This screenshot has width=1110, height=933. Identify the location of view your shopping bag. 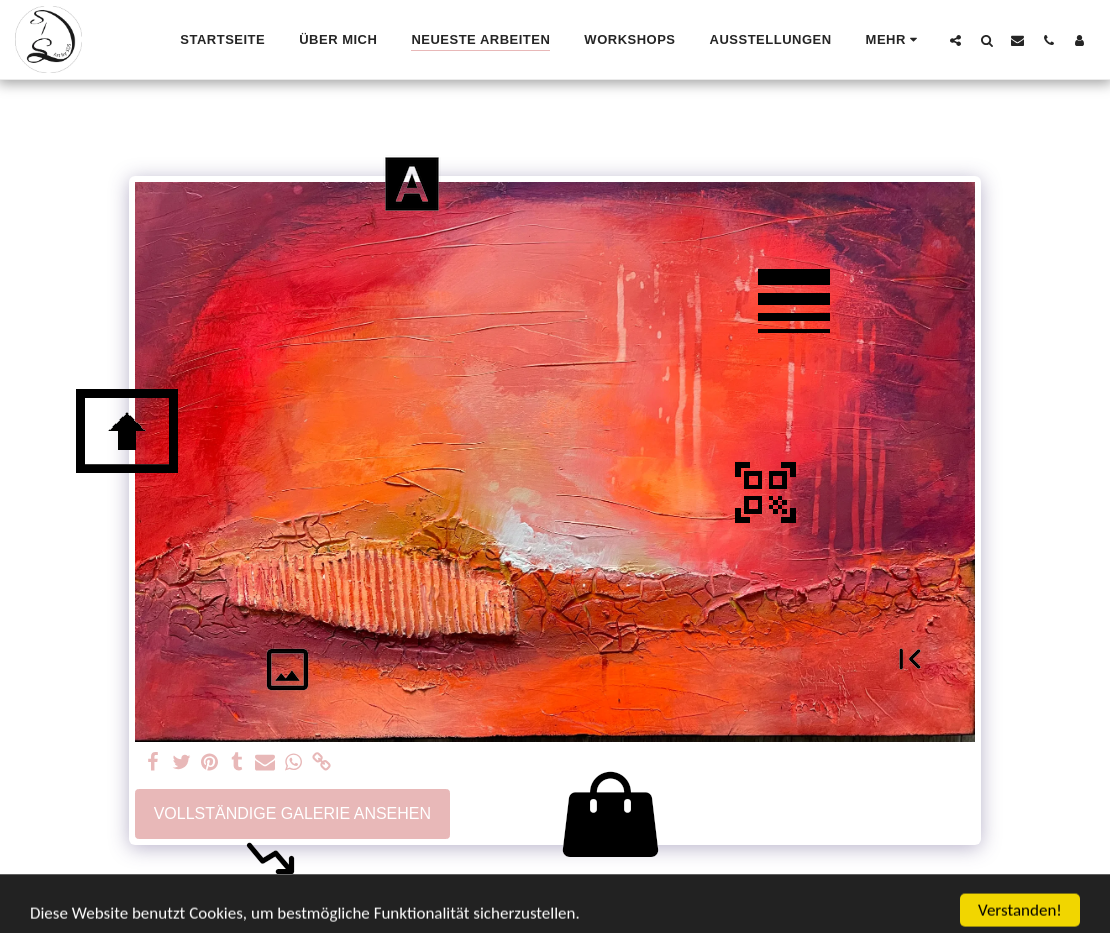
(610, 819).